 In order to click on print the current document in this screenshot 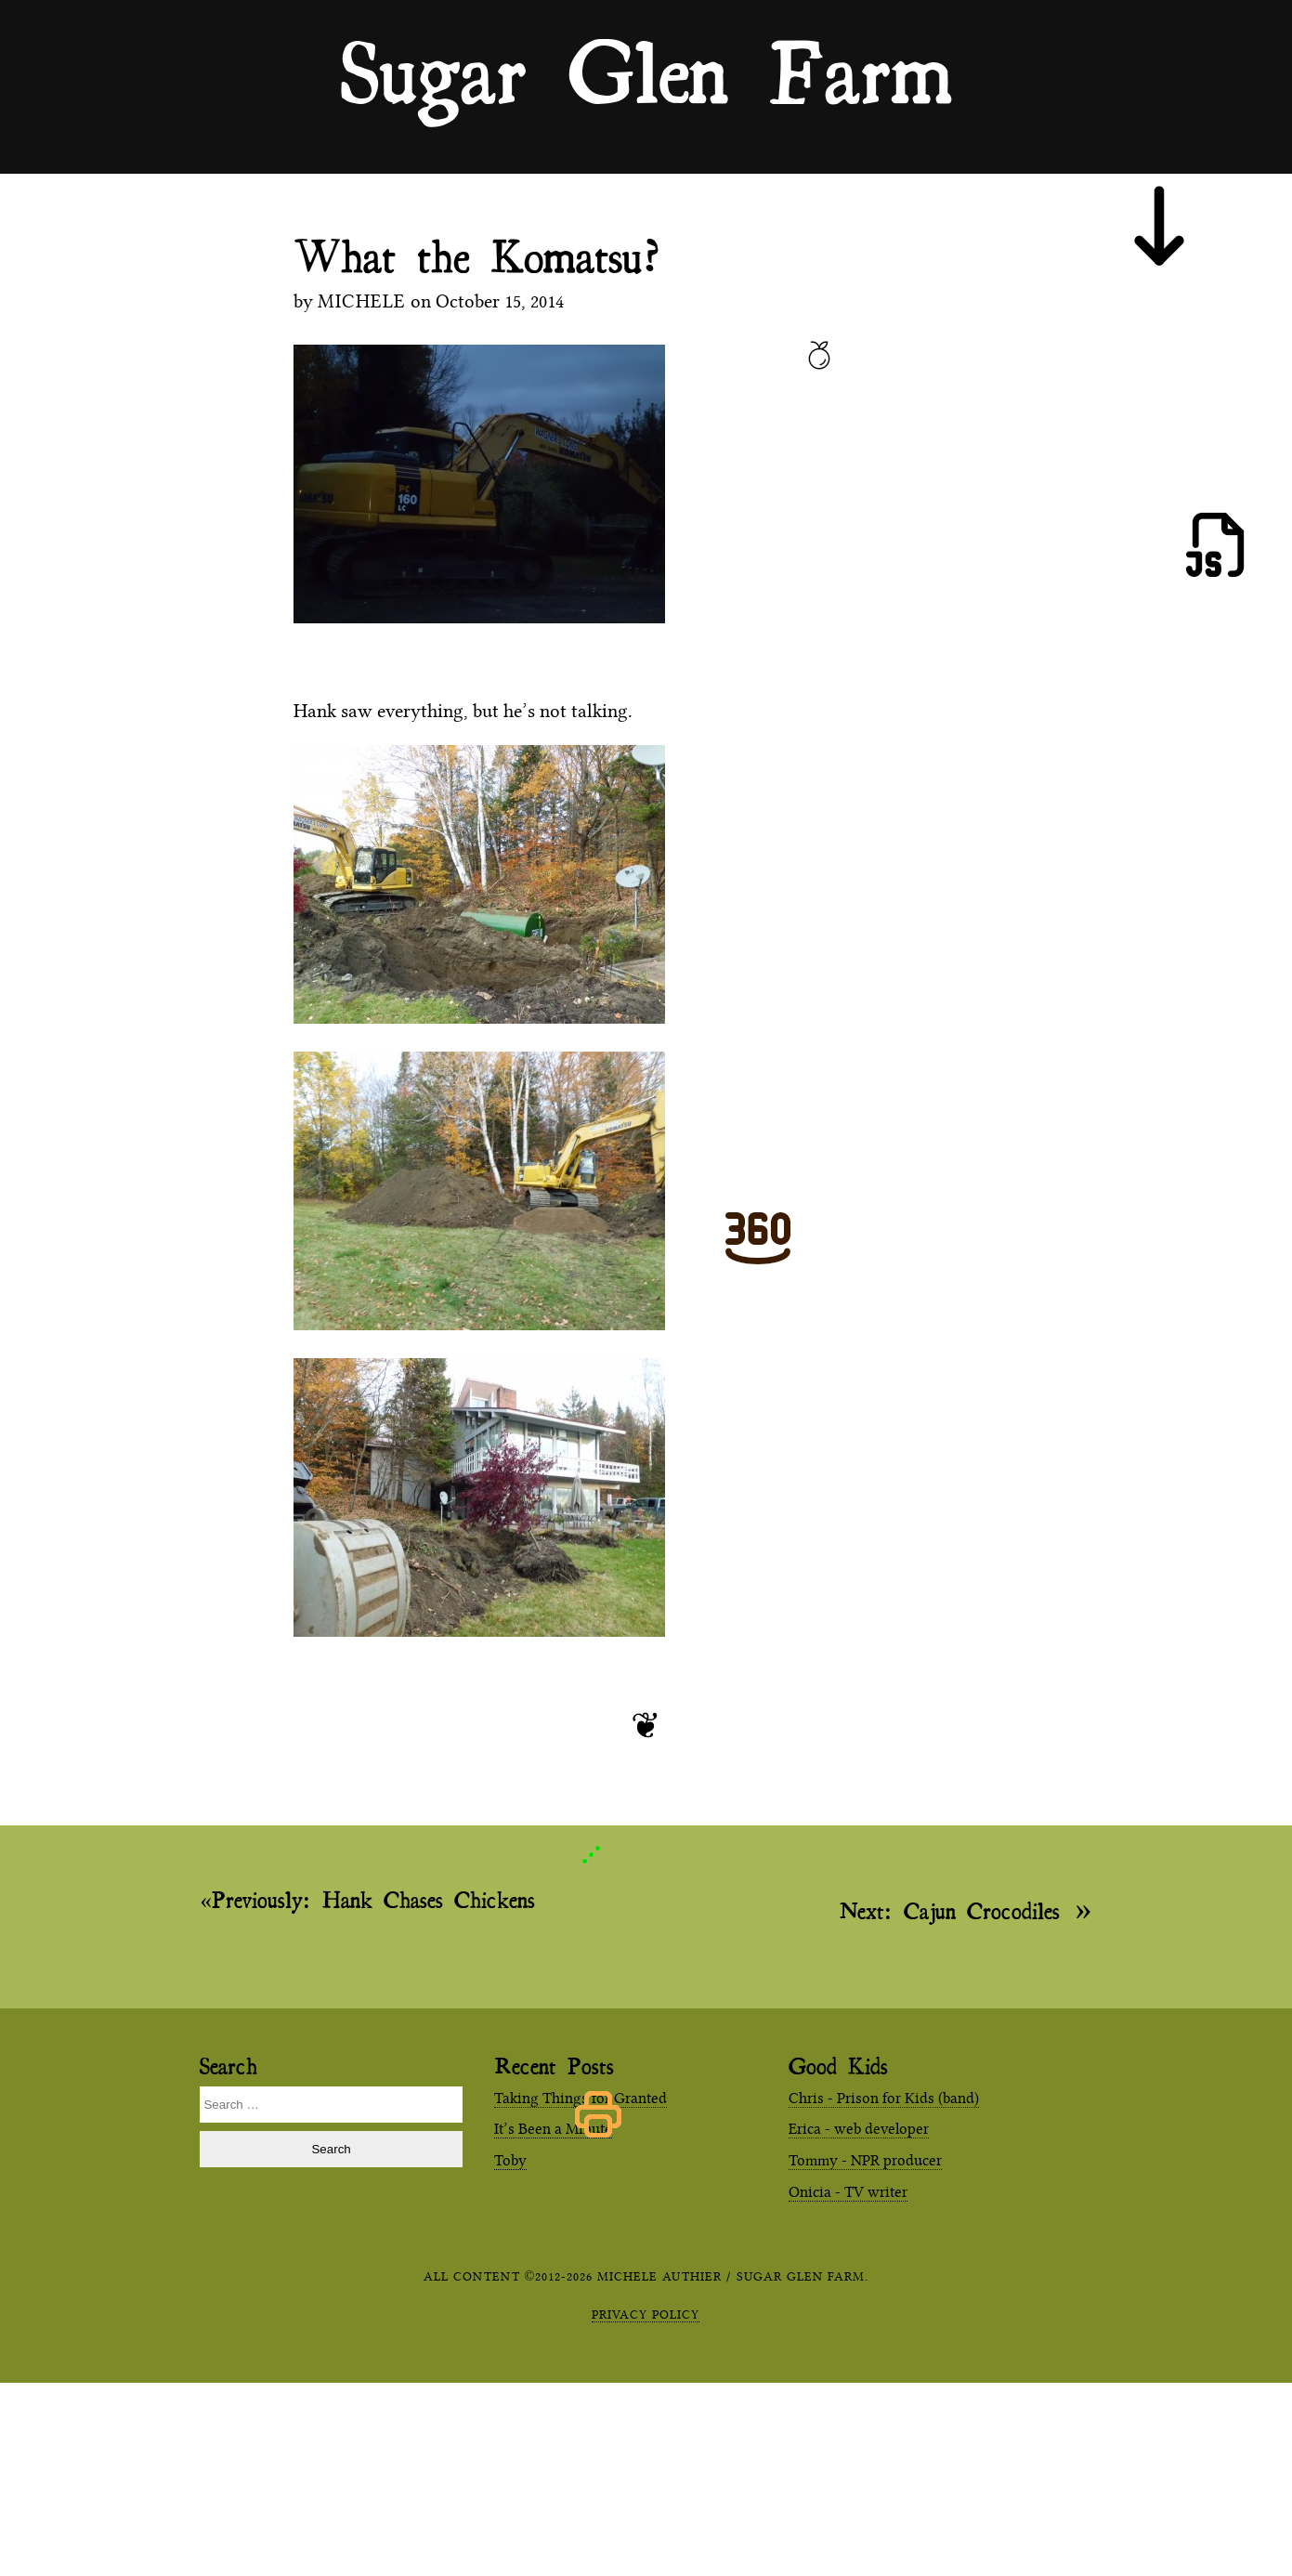, I will do `click(598, 2114)`.